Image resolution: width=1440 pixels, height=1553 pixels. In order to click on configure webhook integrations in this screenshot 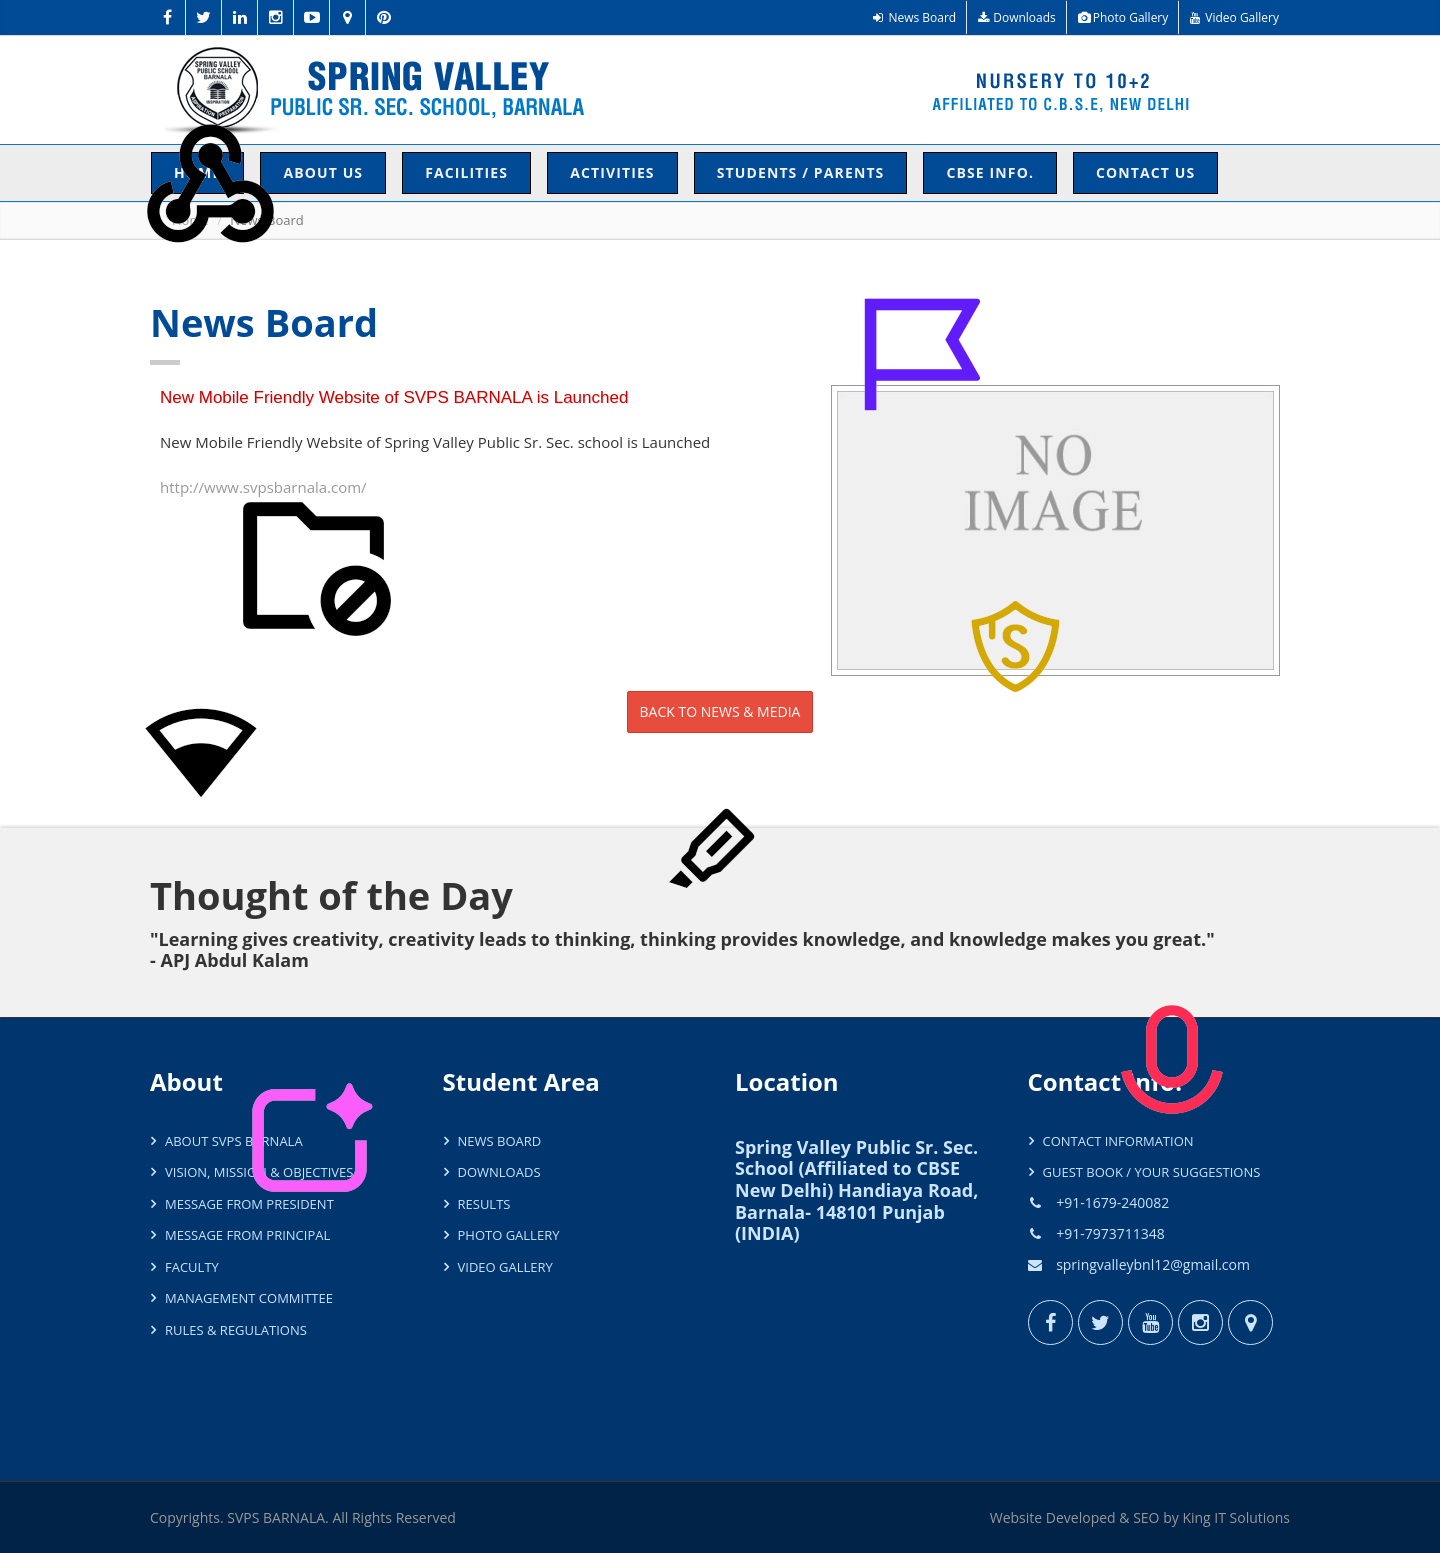, I will do `click(210, 186)`.